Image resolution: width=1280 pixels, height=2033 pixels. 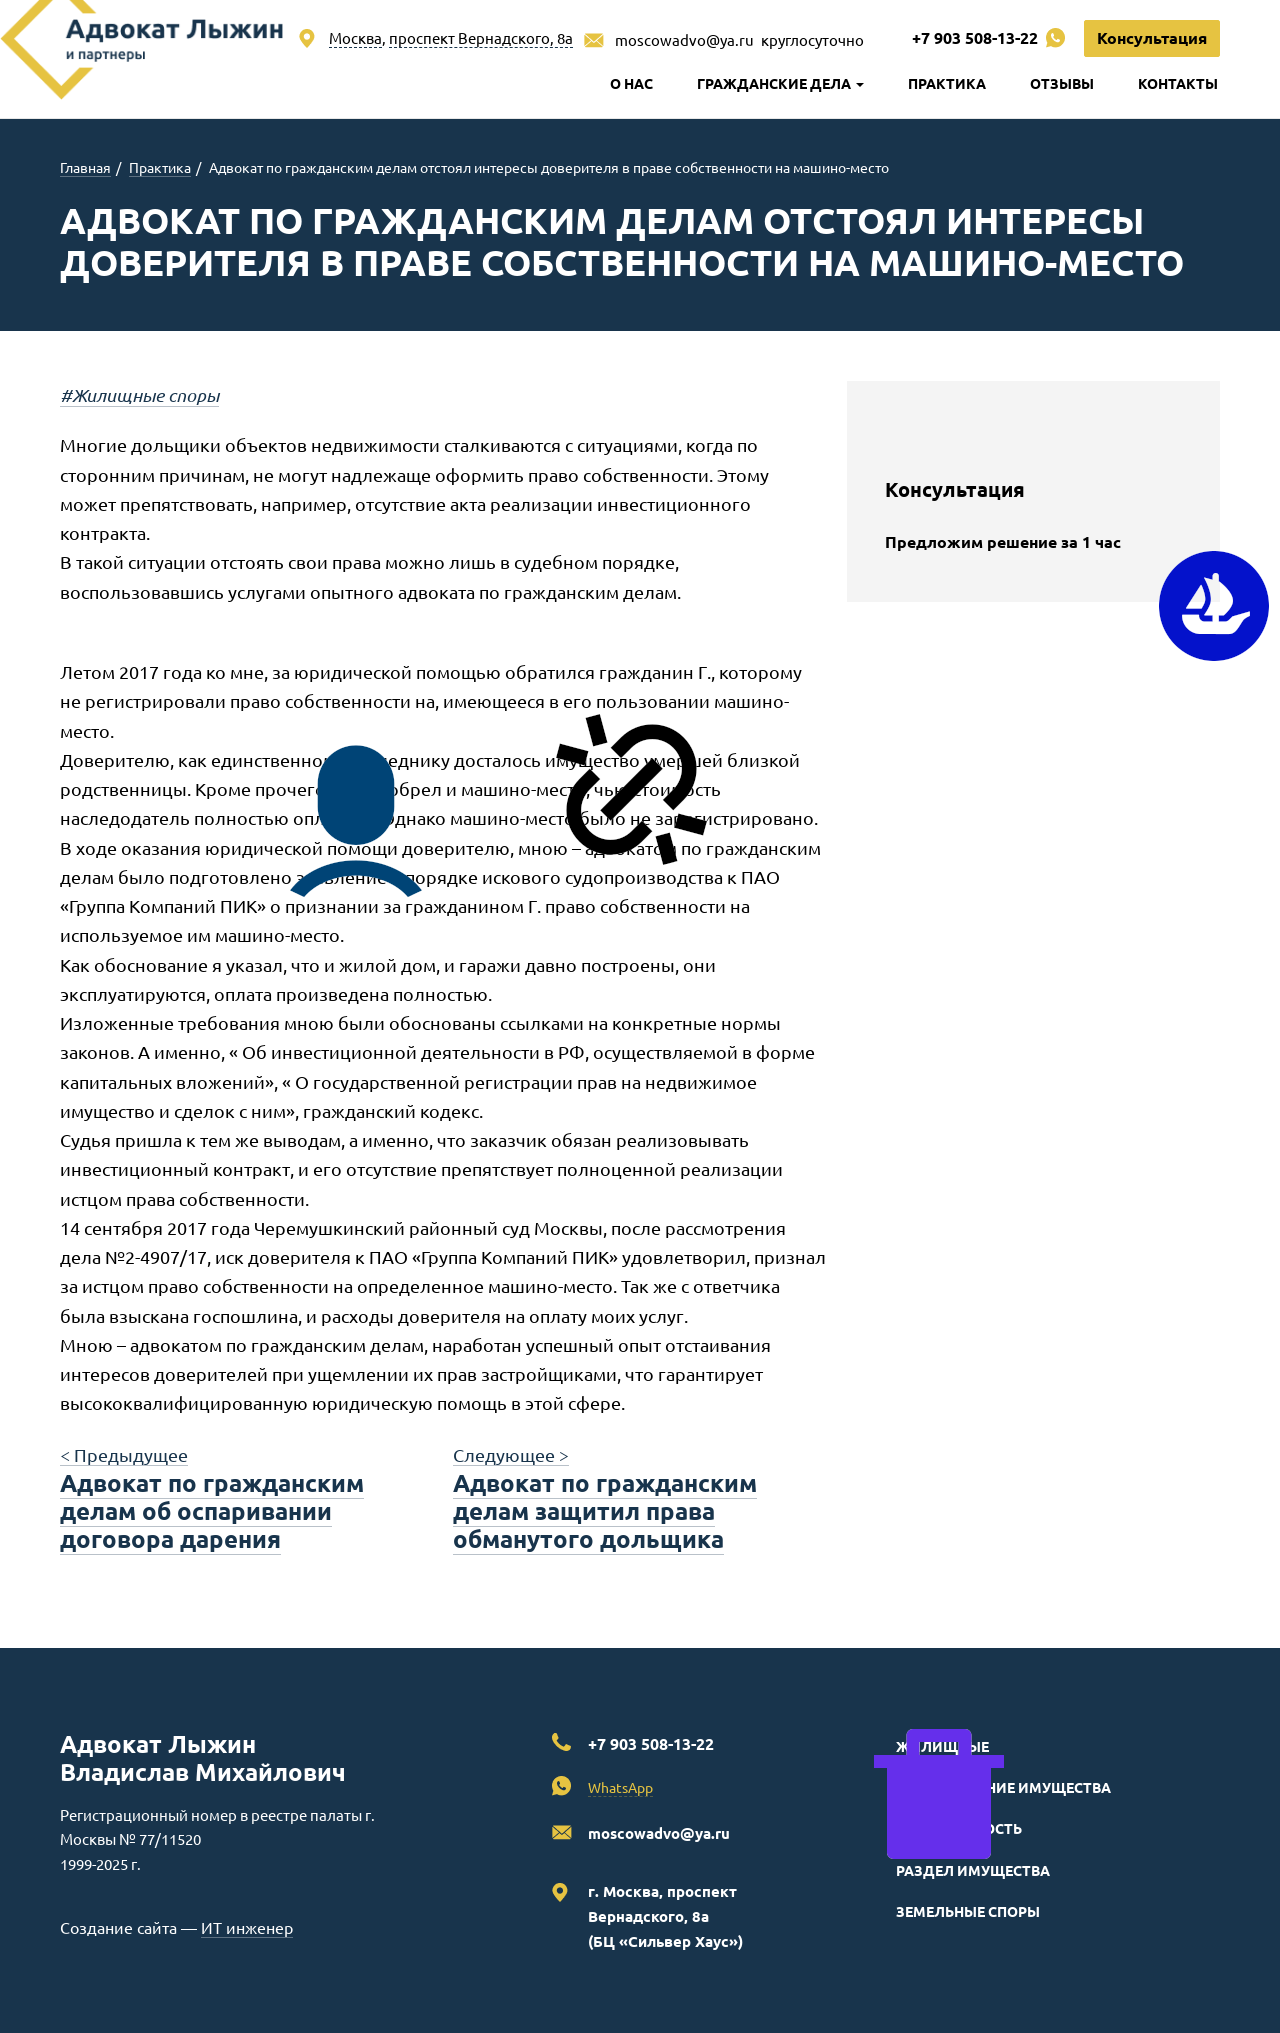 What do you see at coordinates (631, 789) in the screenshot?
I see `unlink or break a connected URL` at bounding box center [631, 789].